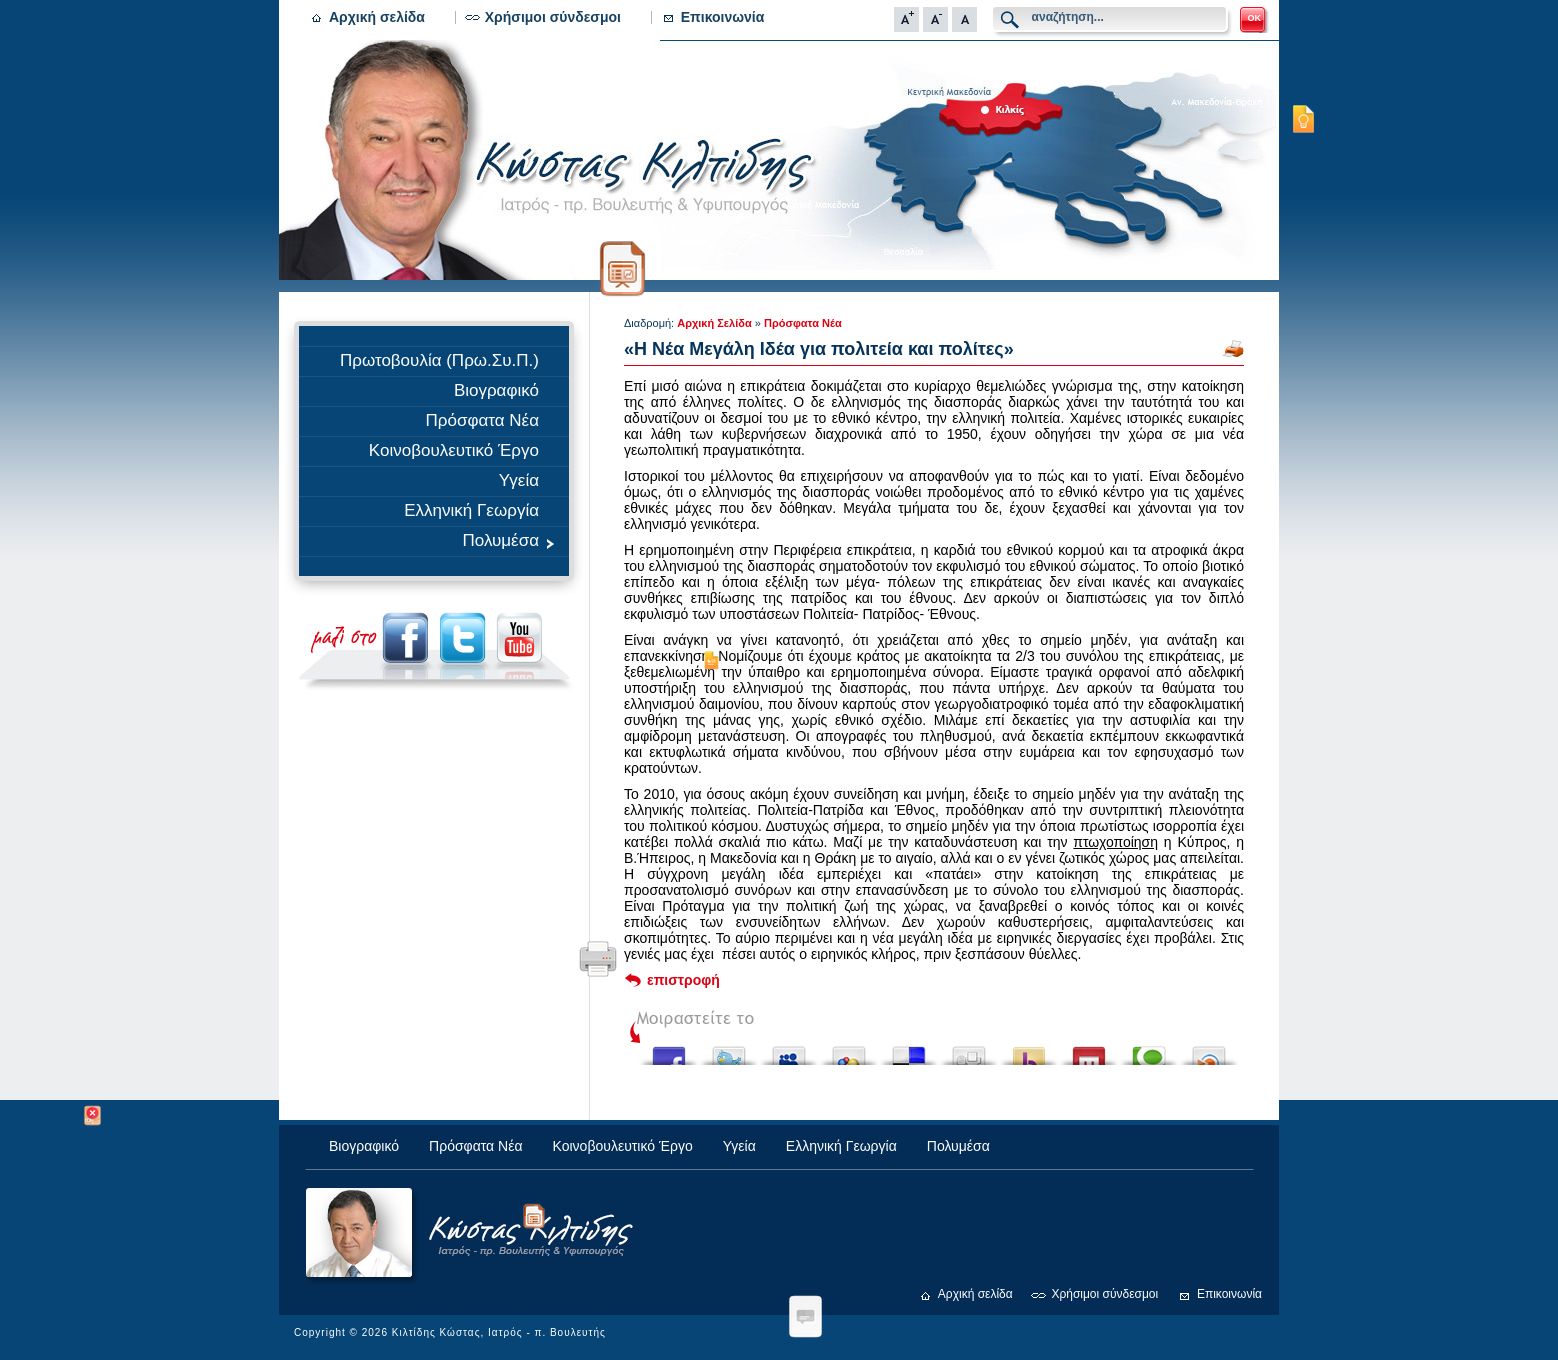 The image size is (1558, 1360). What do you see at coordinates (711, 660) in the screenshot?
I see `open a presentation file` at bounding box center [711, 660].